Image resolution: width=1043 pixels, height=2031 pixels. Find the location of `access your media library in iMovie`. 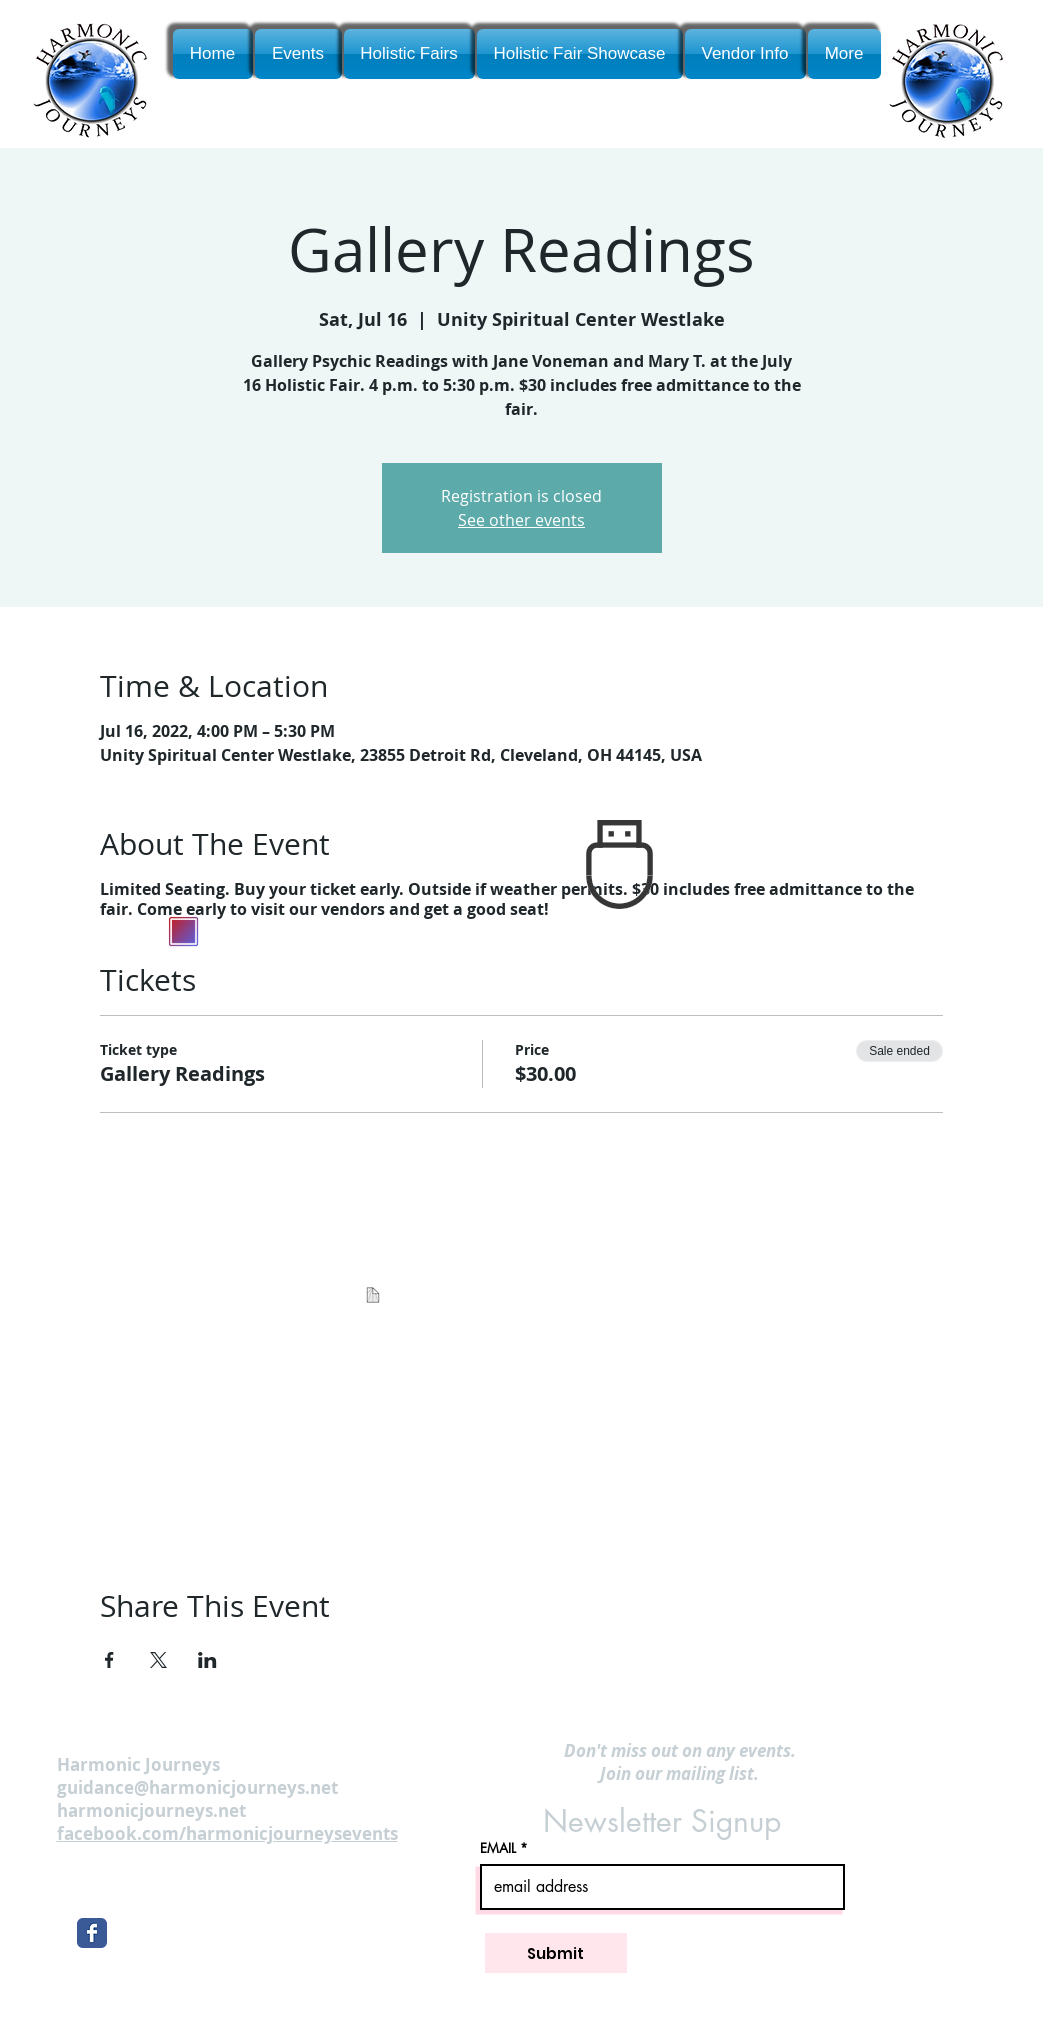

access your media library in iMovie is located at coordinates (183, 931).